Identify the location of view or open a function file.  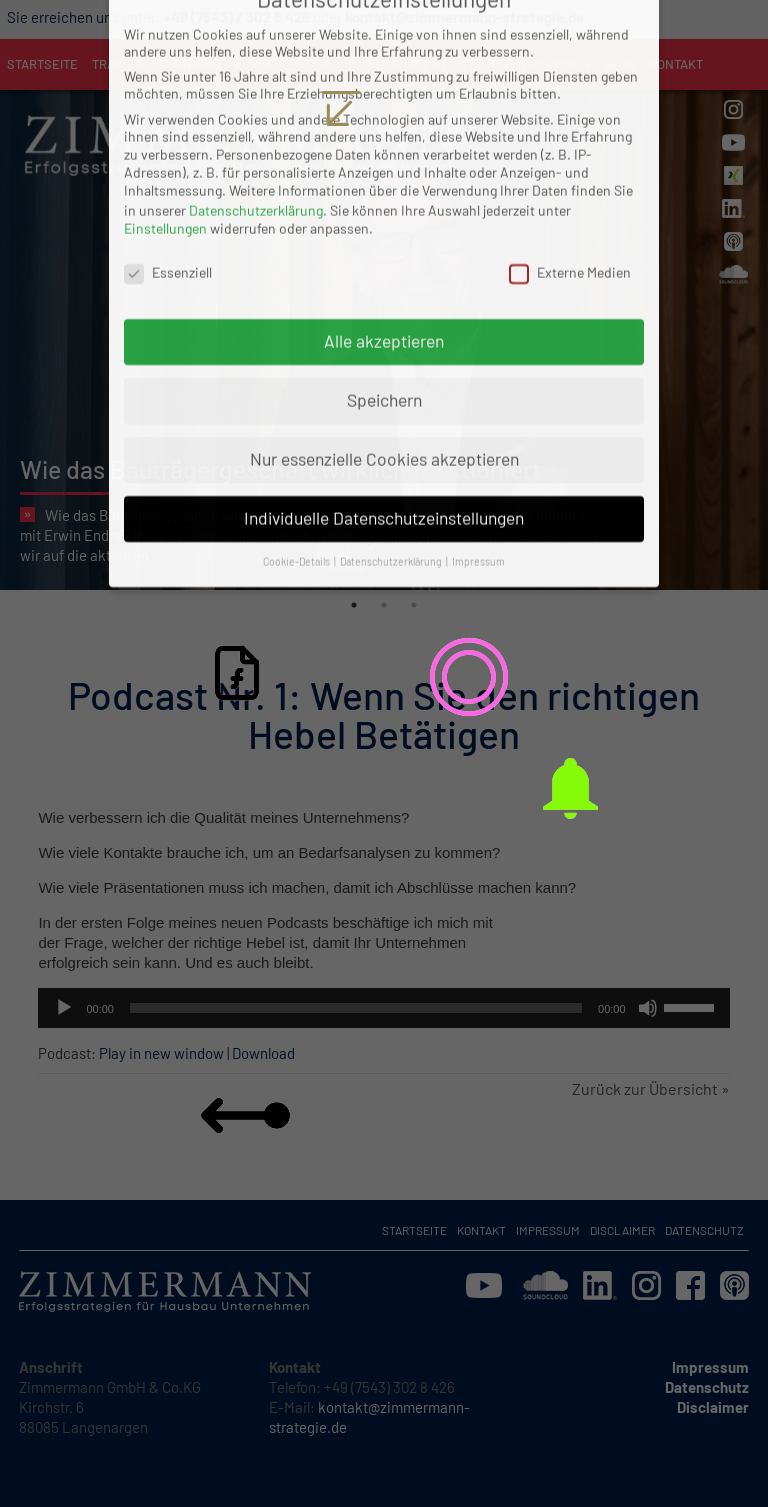
(237, 673).